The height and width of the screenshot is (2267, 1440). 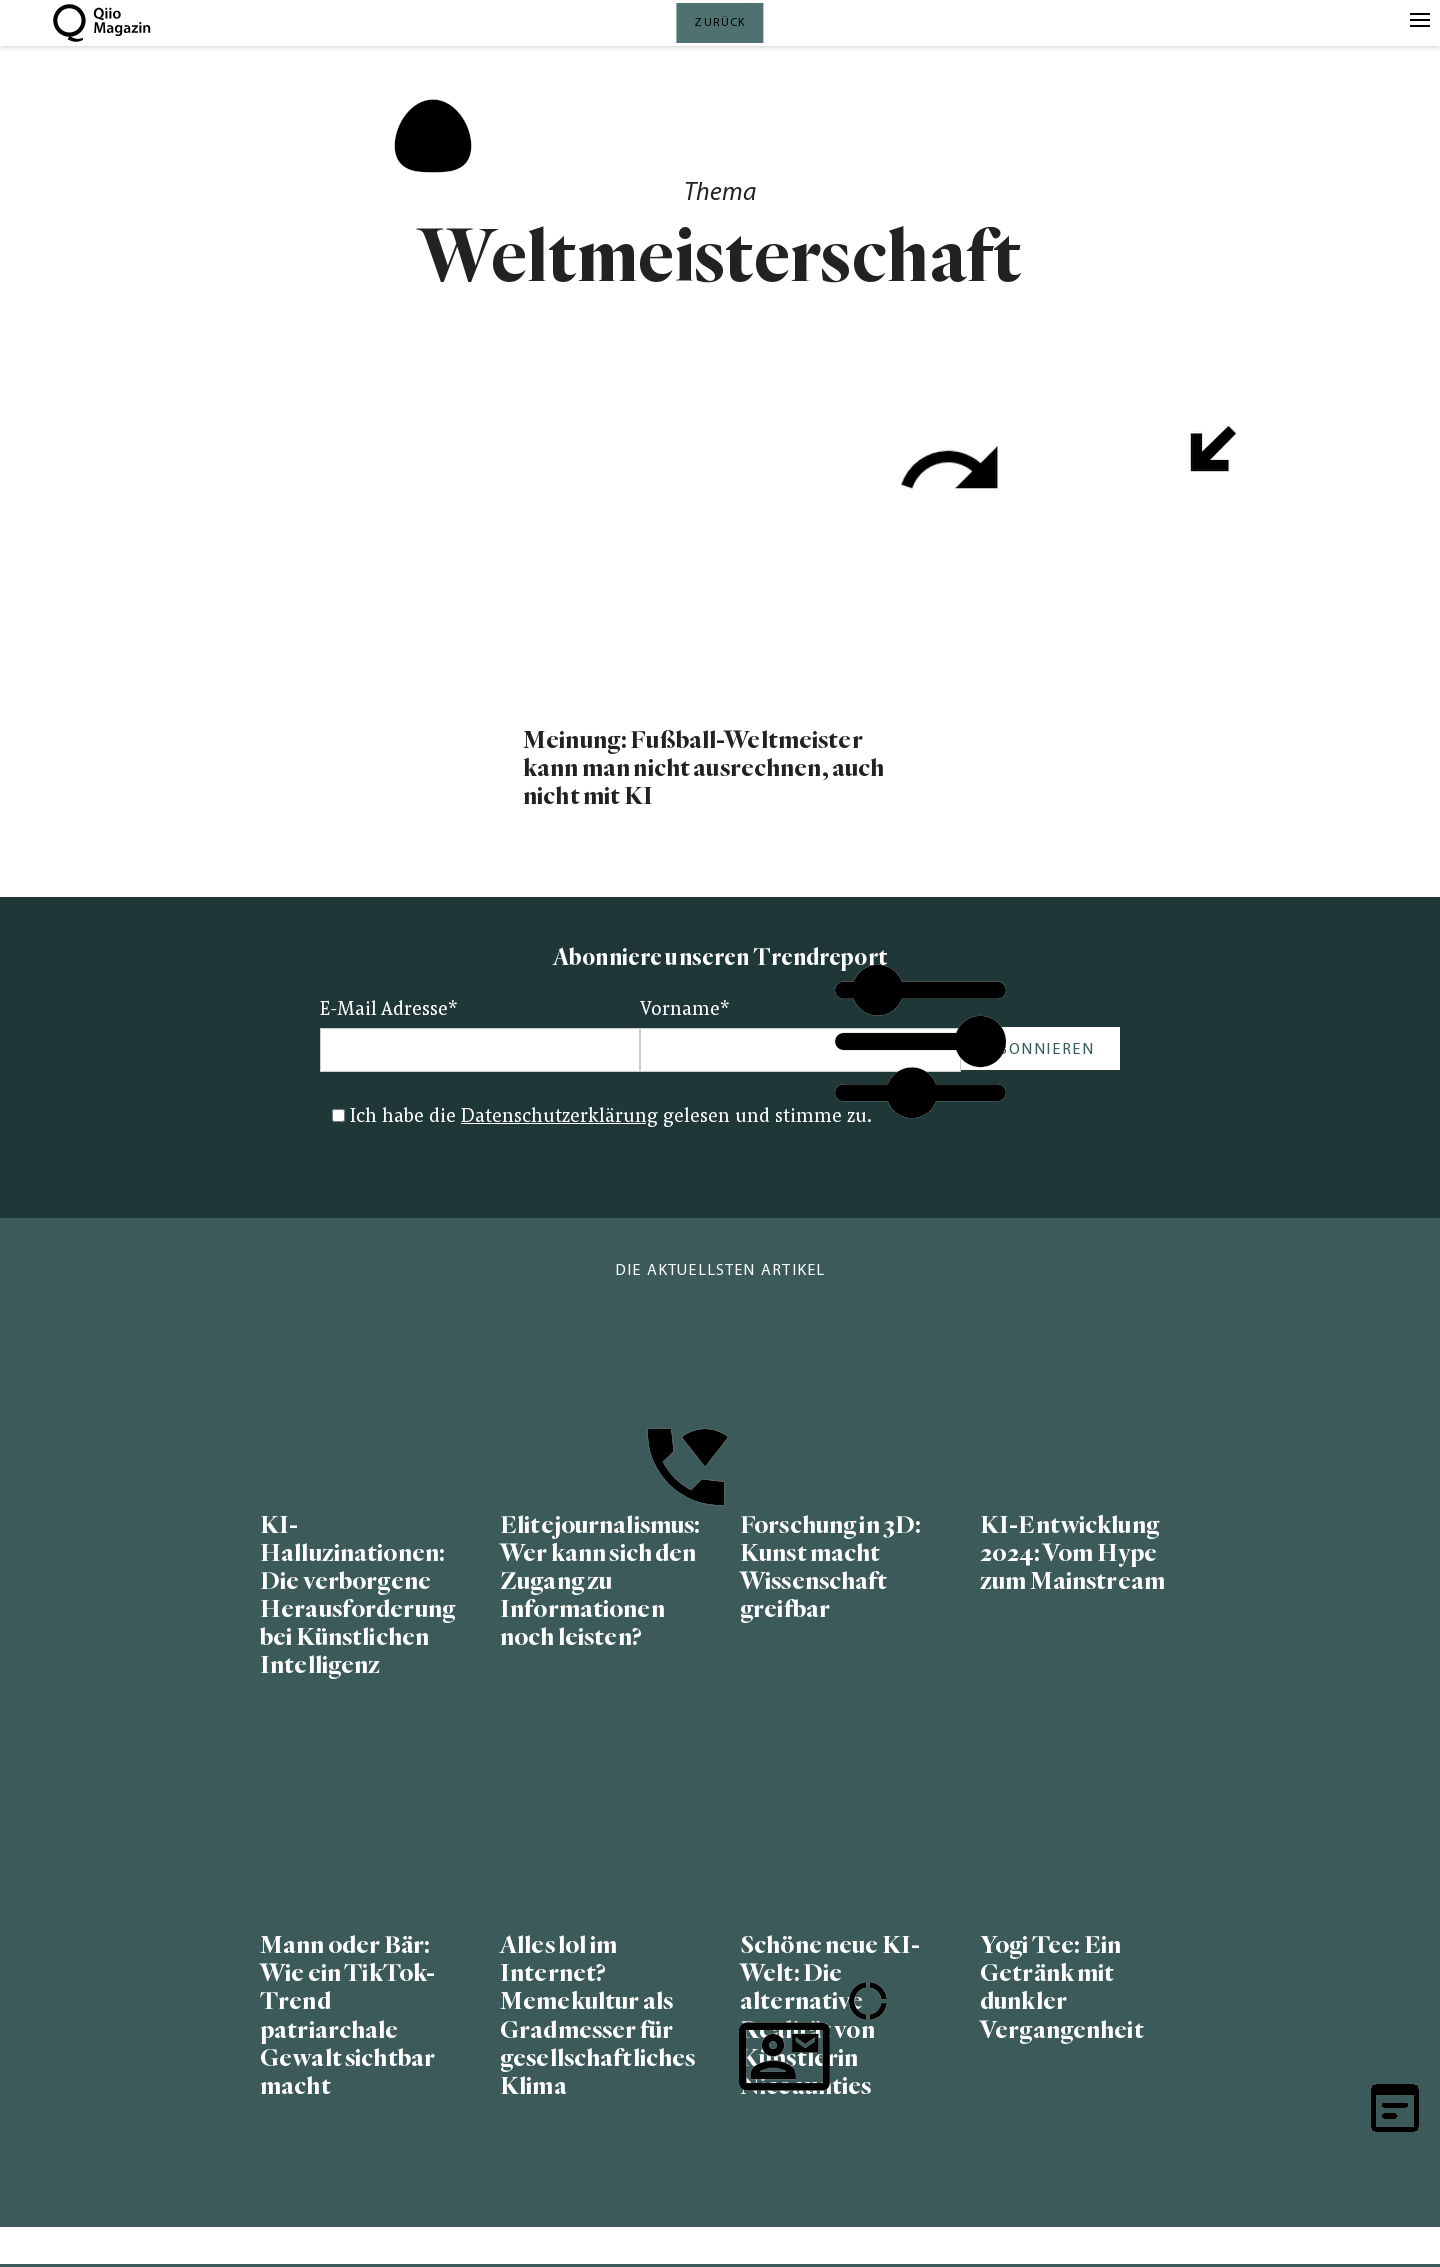 I want to click on open rich text editor, so click(x=1395, y=2108).